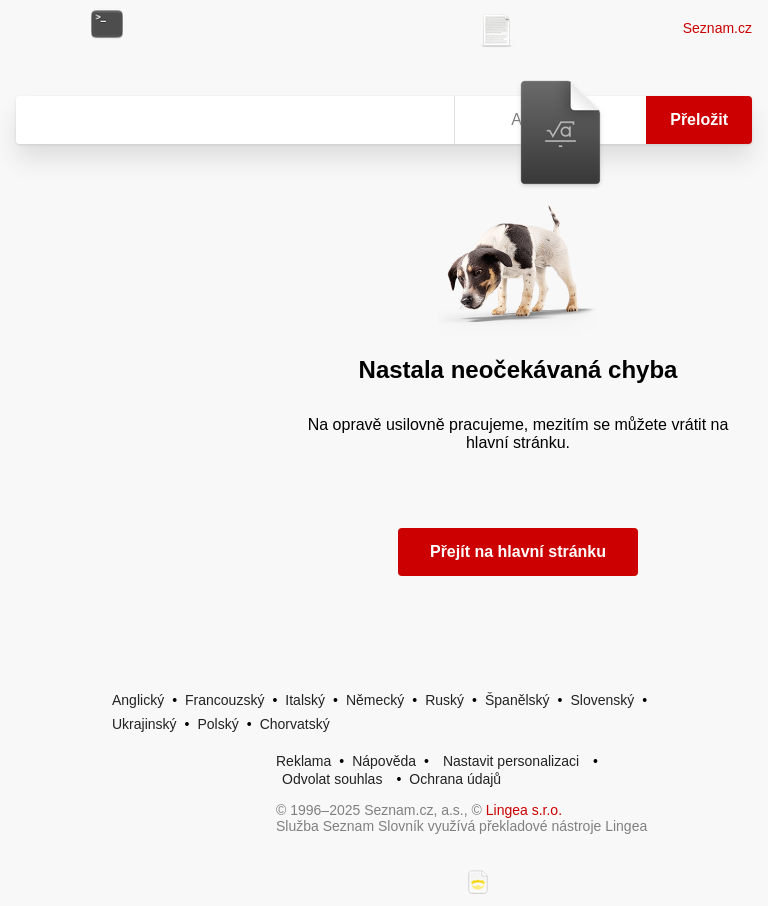 The image size is (768, 906). I want to click on opendocument formula template file, so click(560, 134).